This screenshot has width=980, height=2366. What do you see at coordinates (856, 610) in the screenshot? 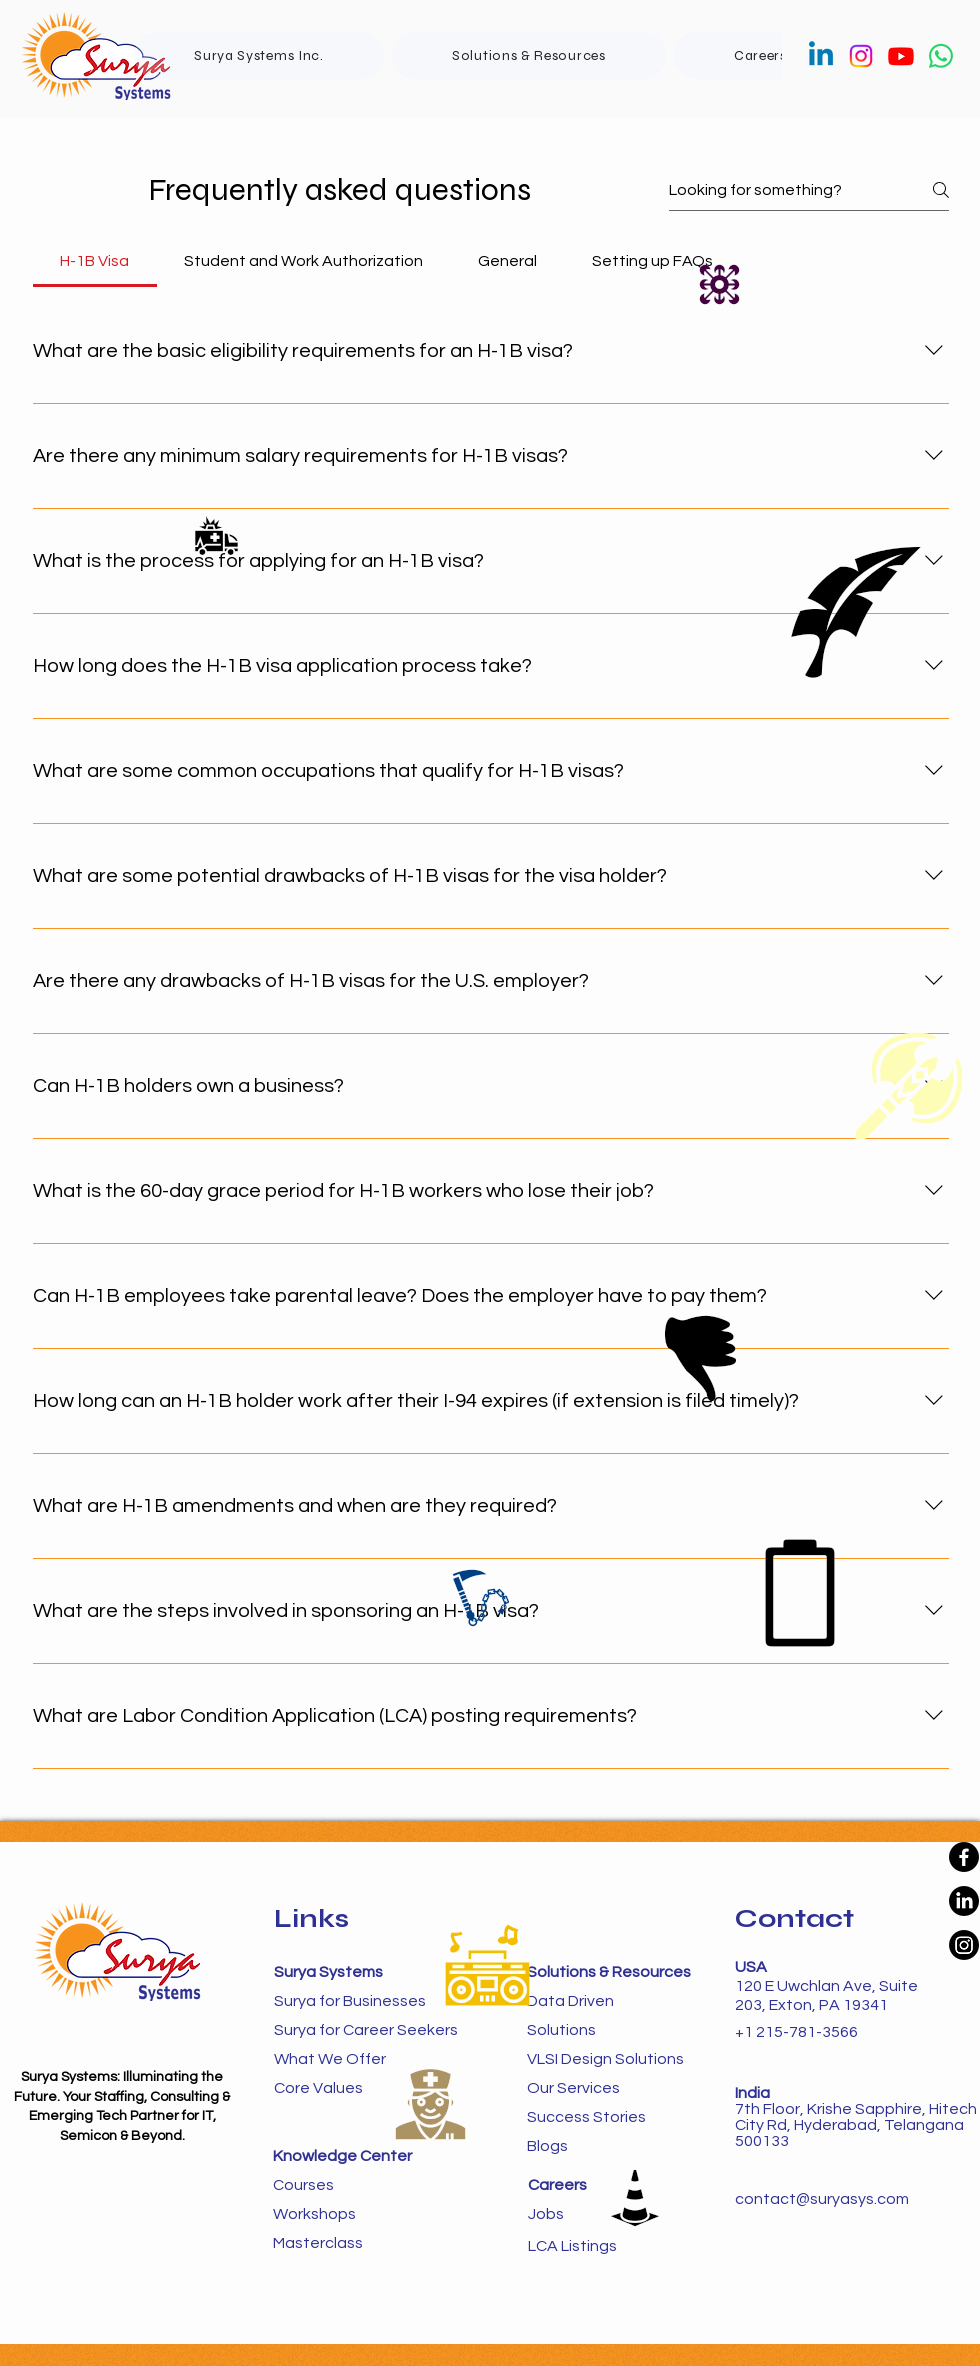
I see `compose a new message or document` at bounding box center [856, 610].